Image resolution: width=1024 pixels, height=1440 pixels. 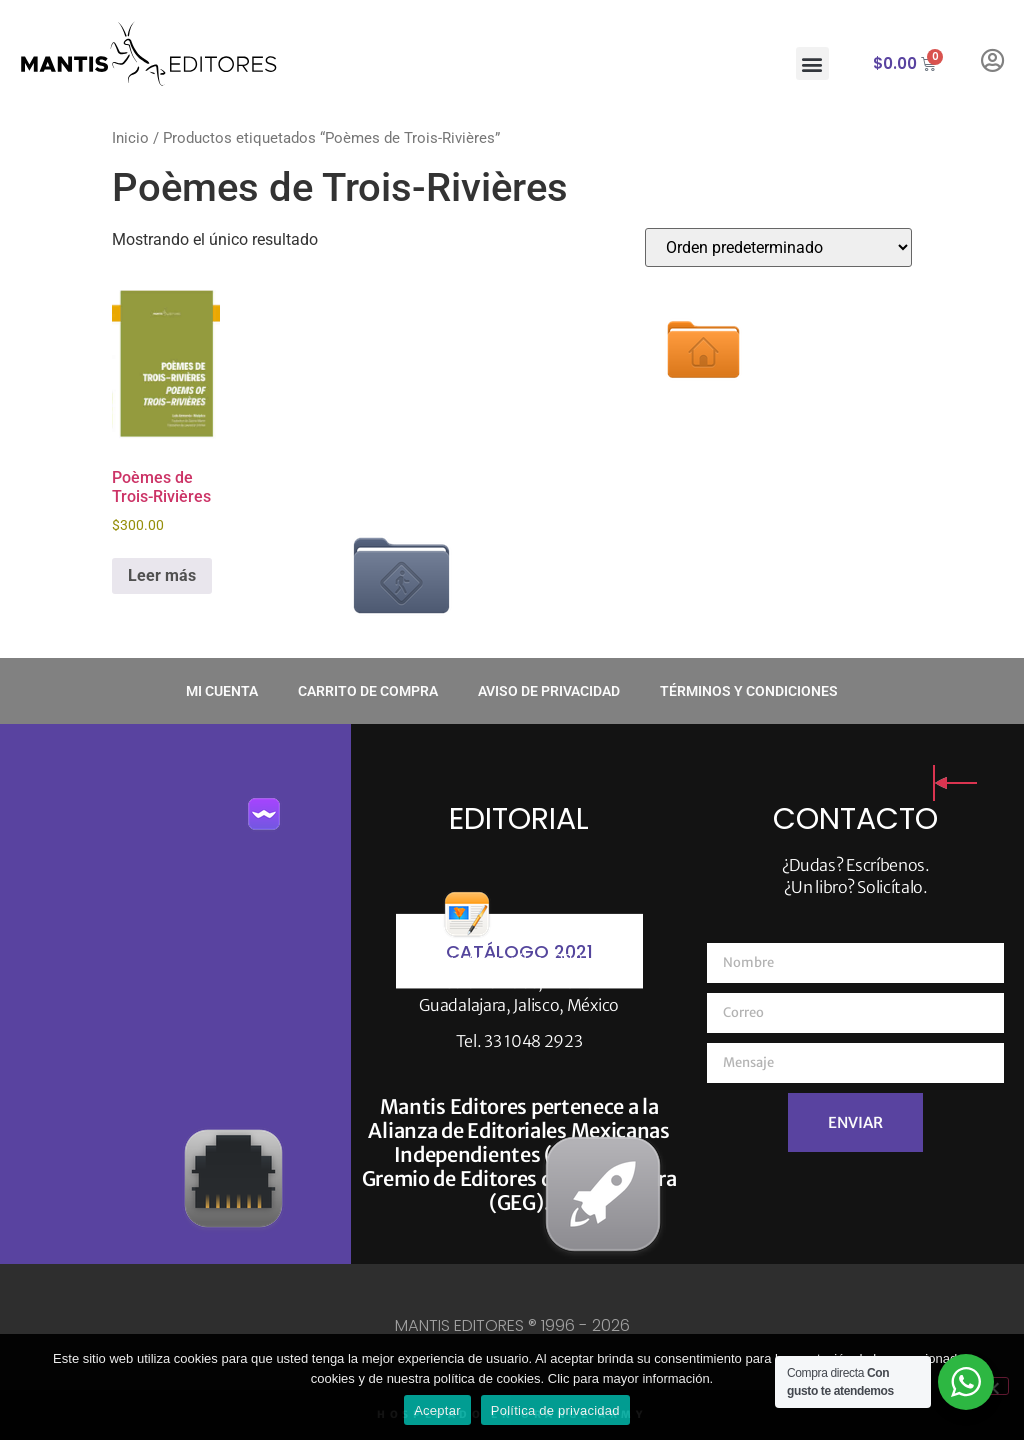 I want to click on indicates an RJ11 telephone/DSL network port, so click(x=233, y=1178).